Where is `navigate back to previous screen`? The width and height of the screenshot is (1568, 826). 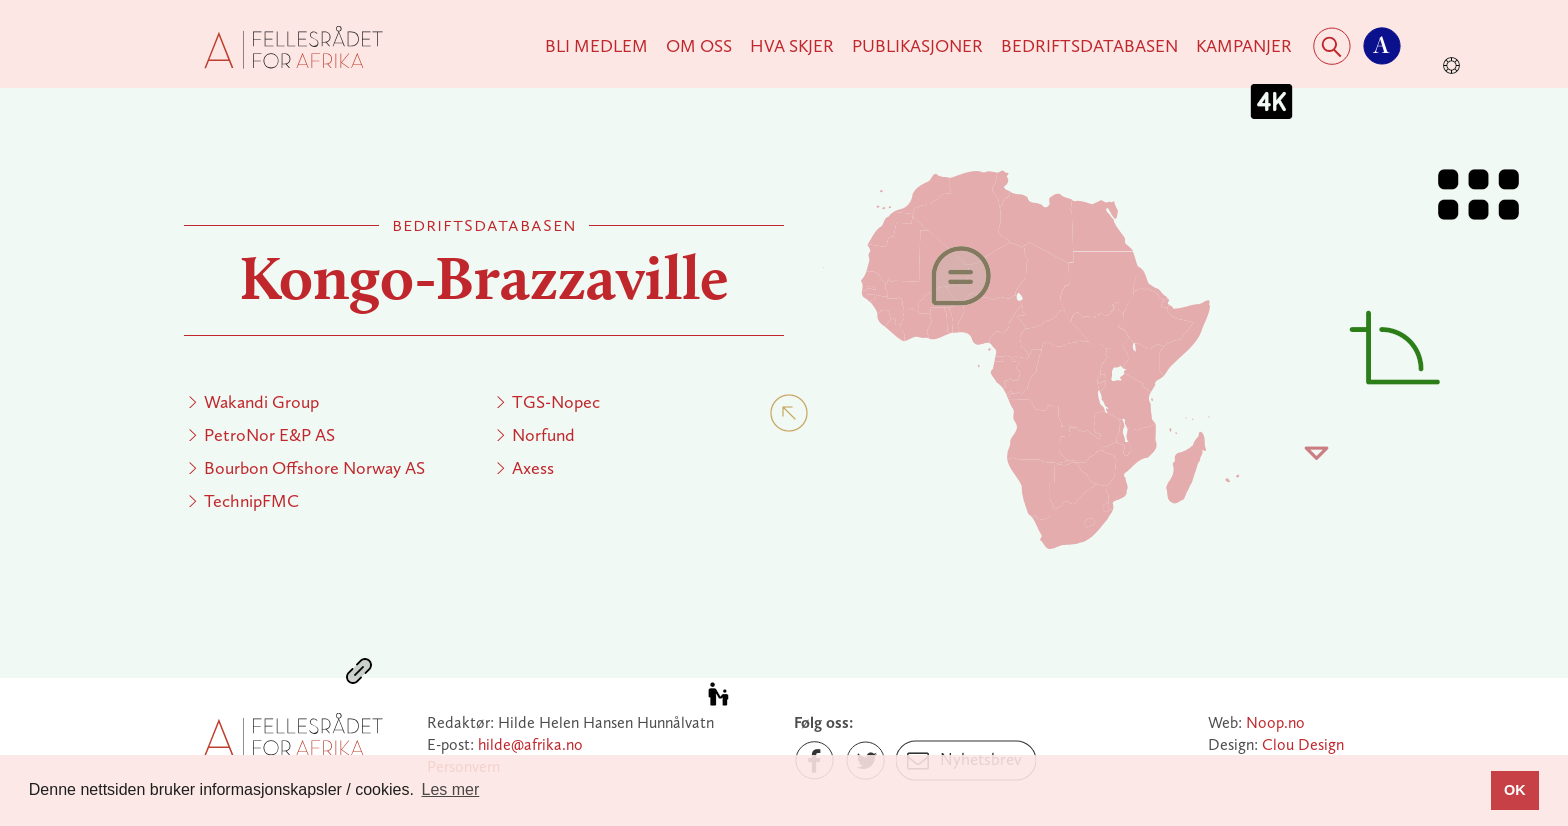 navigate back to previous screen is located at coordinates (789, 413).